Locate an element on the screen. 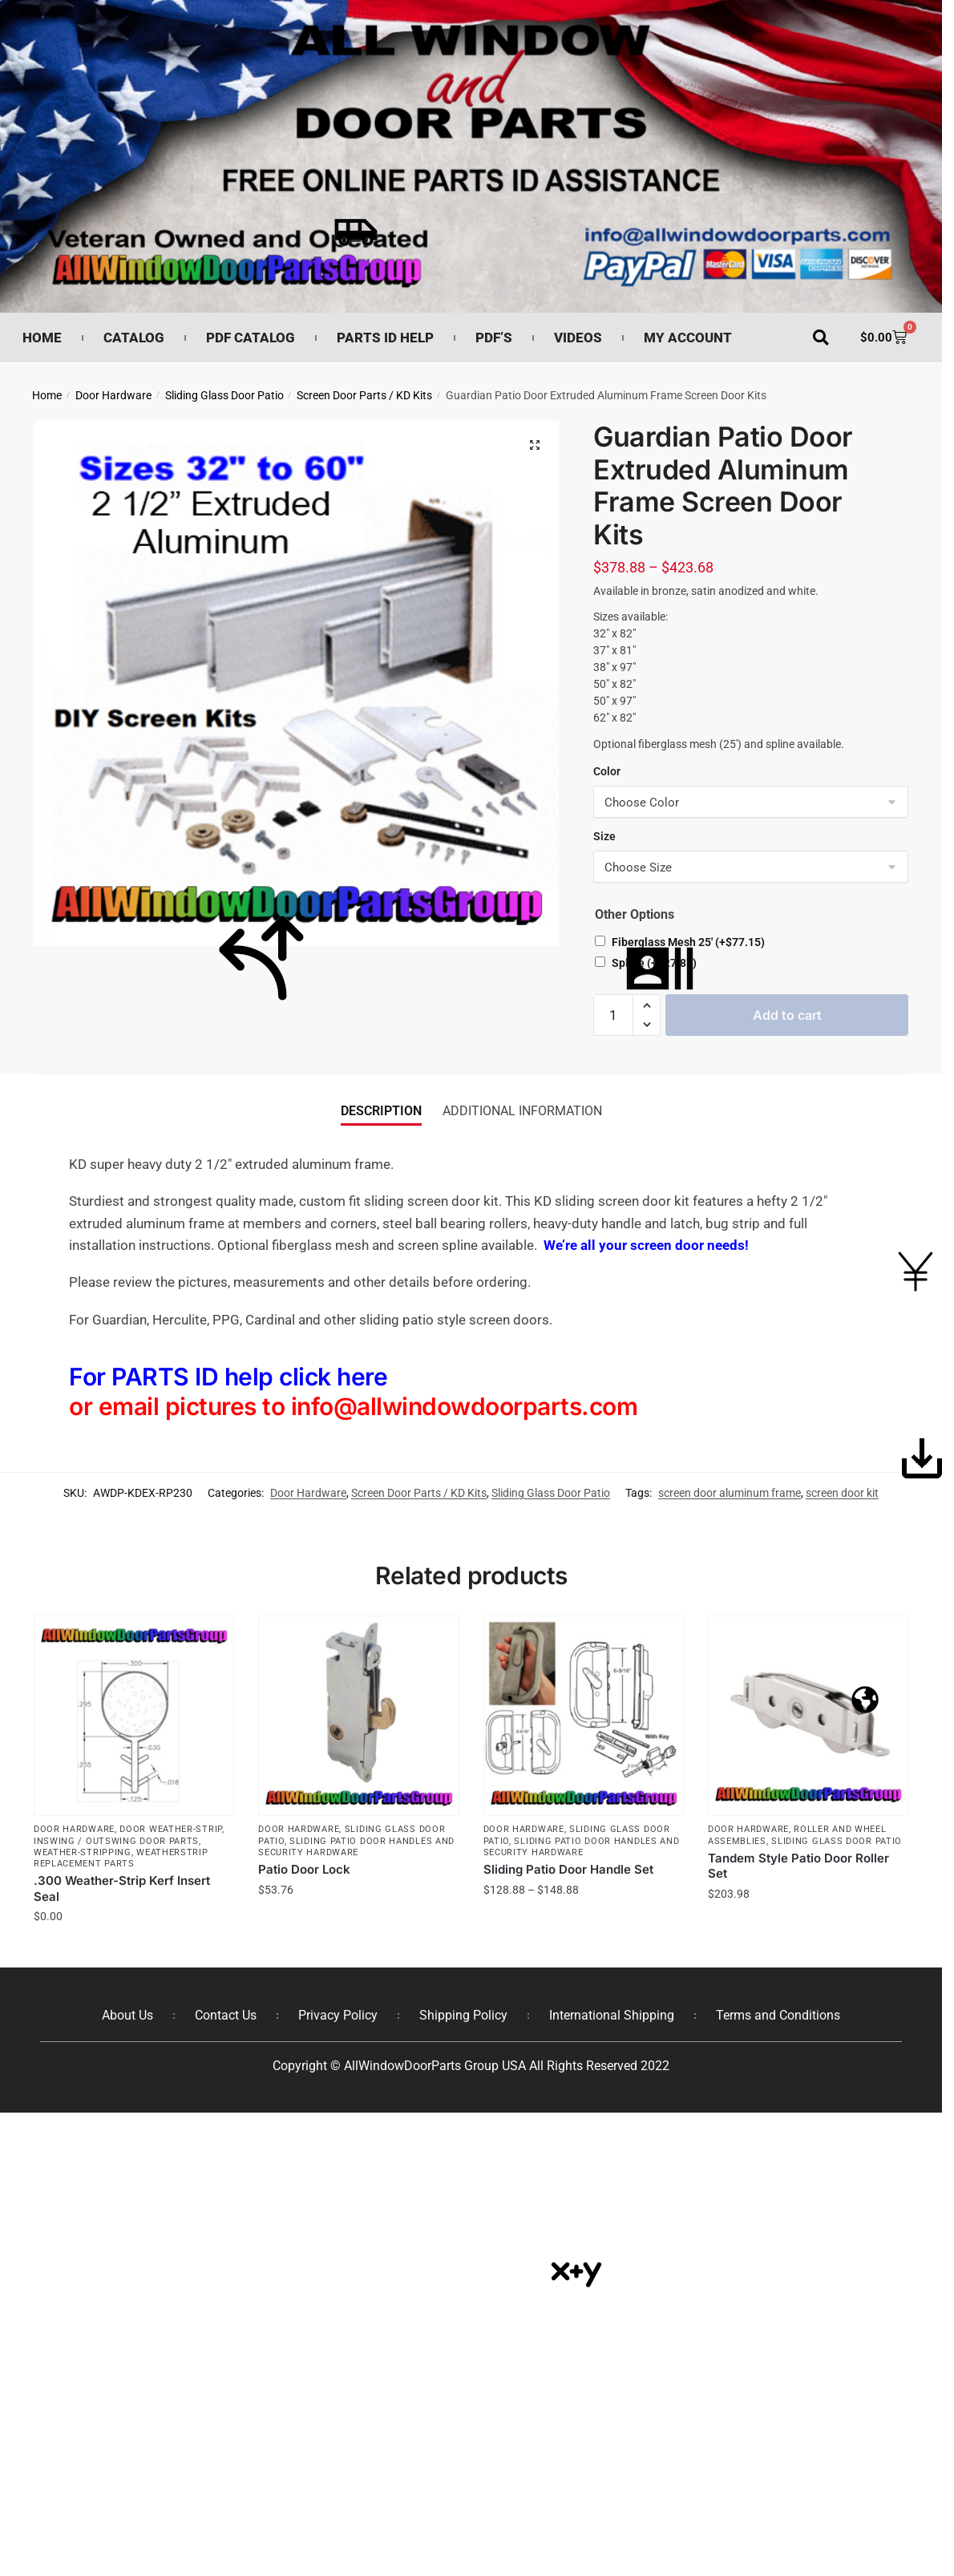  view prices in japanese yen is located at coordinates (916, 1271).